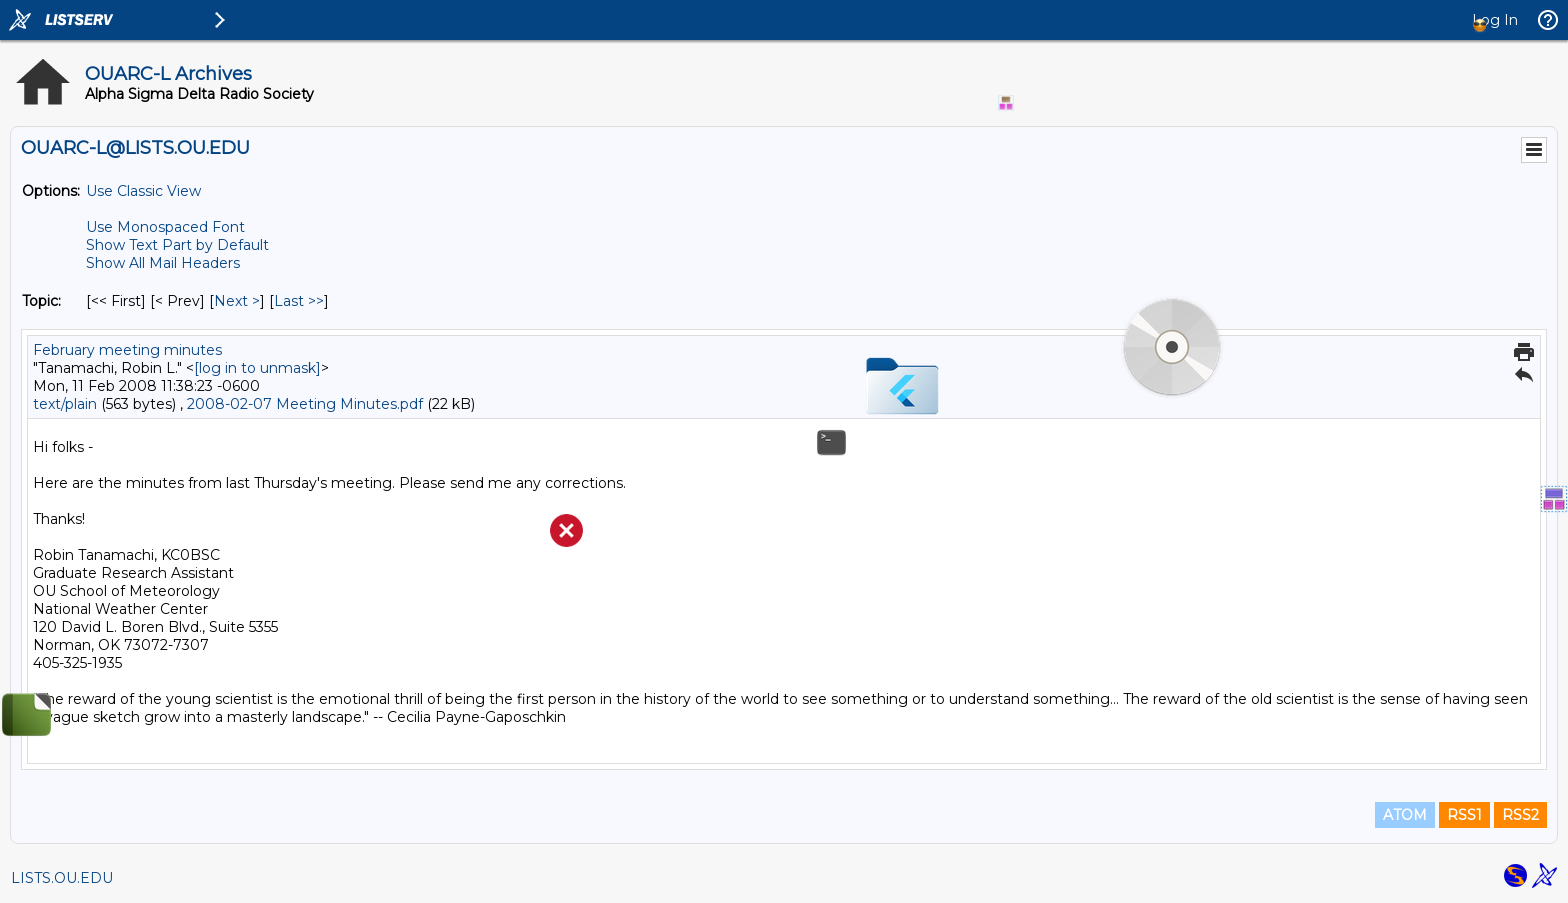 The width and height of the screenshot is (1568, 903). I want to click on change desktop wallpaper settings, so click(26, 713).